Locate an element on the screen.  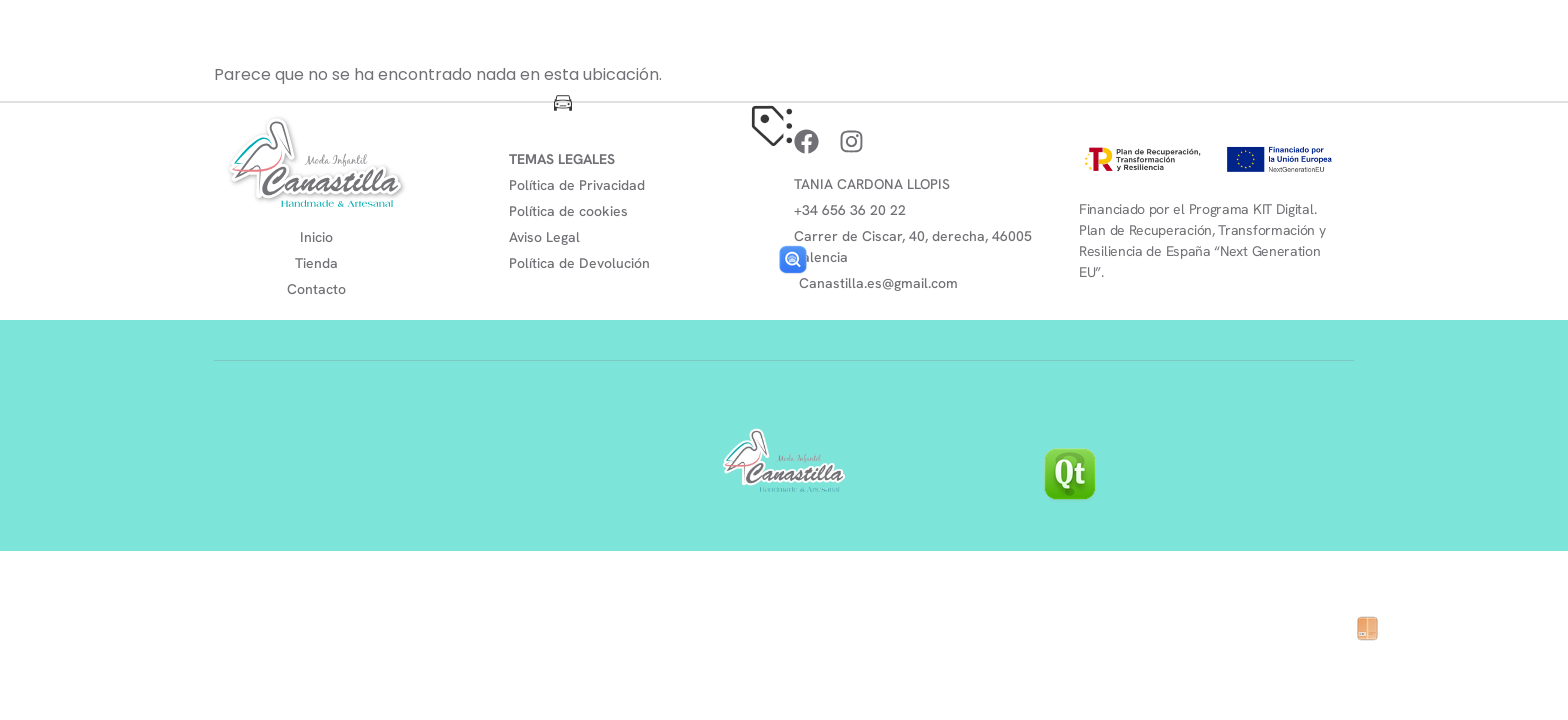
access travel and transportation emoji is located at coordinates (563, 103).